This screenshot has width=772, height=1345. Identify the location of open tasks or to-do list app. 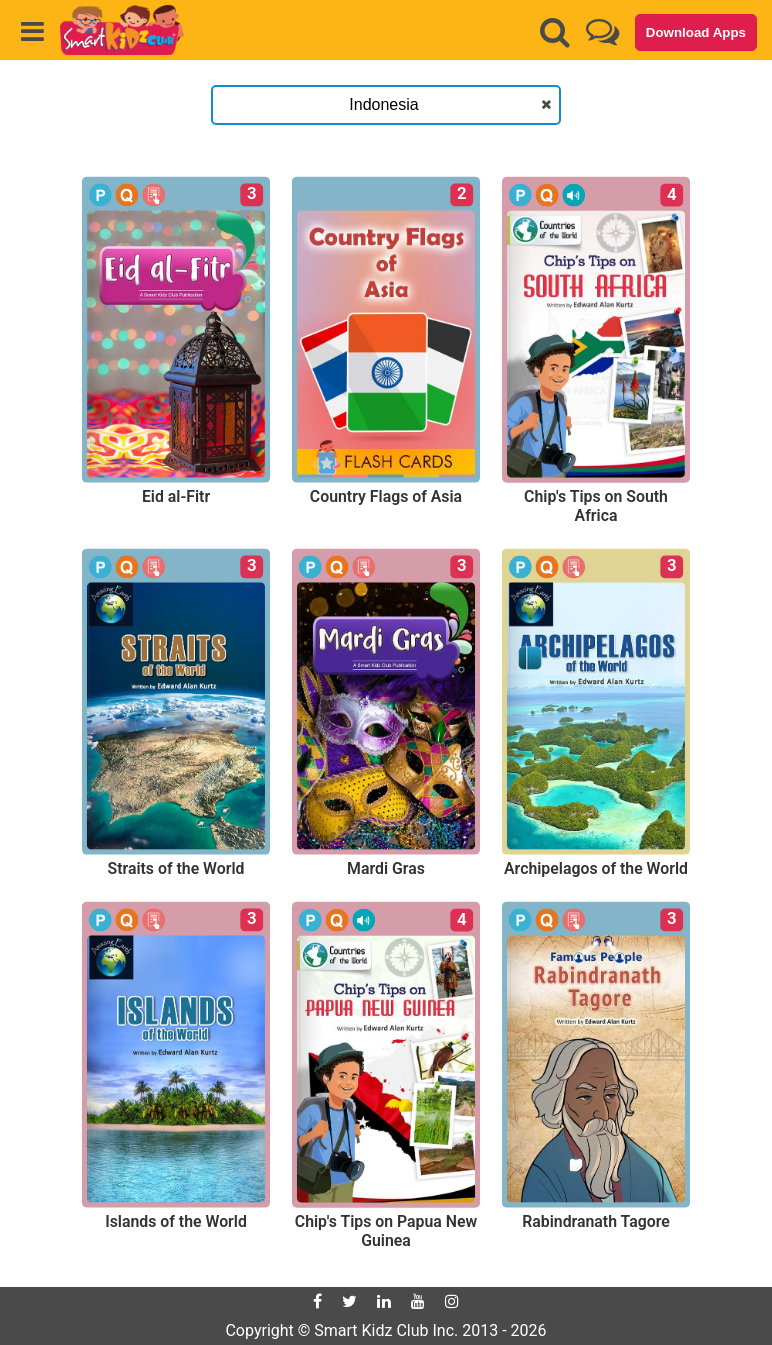
(576, 1165).